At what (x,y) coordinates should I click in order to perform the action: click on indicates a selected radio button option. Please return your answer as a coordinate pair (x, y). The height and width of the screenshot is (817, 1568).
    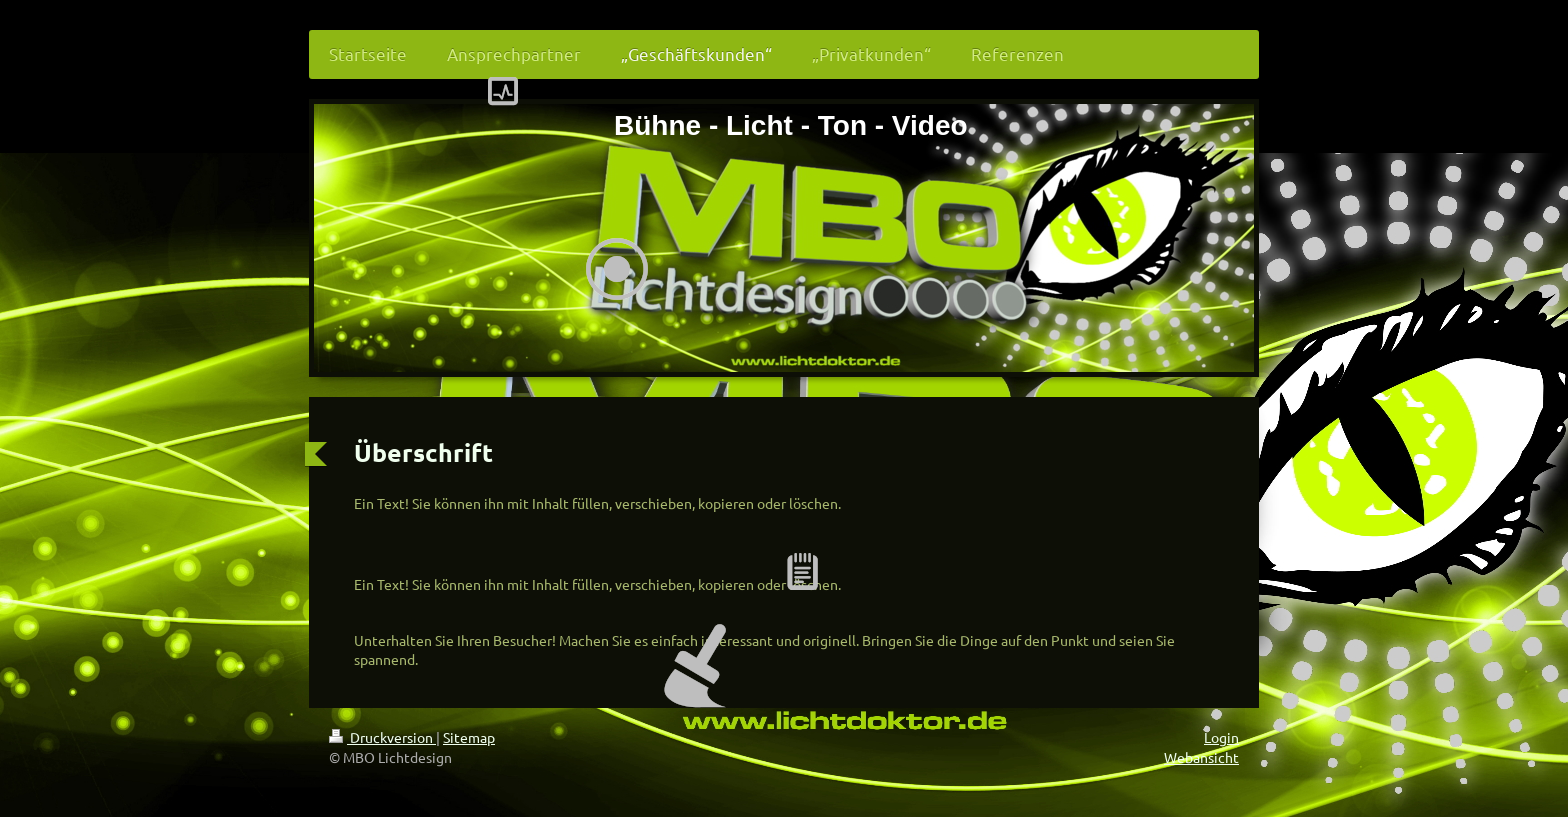
    Looking at the image, I should click on (617, 269).